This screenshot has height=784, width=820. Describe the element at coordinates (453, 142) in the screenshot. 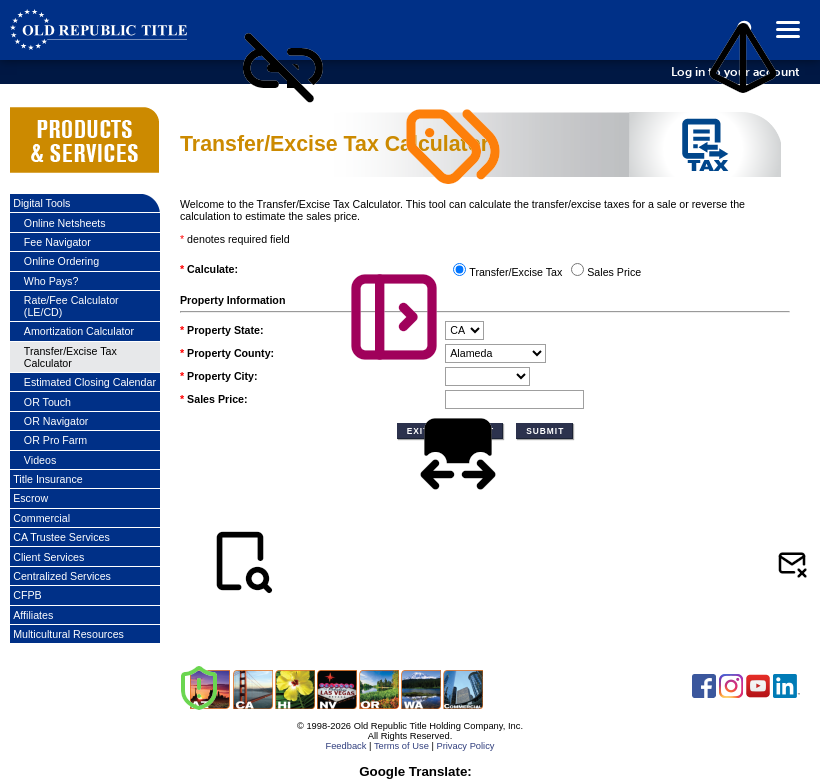

I see `manage tags or labels` at that location.